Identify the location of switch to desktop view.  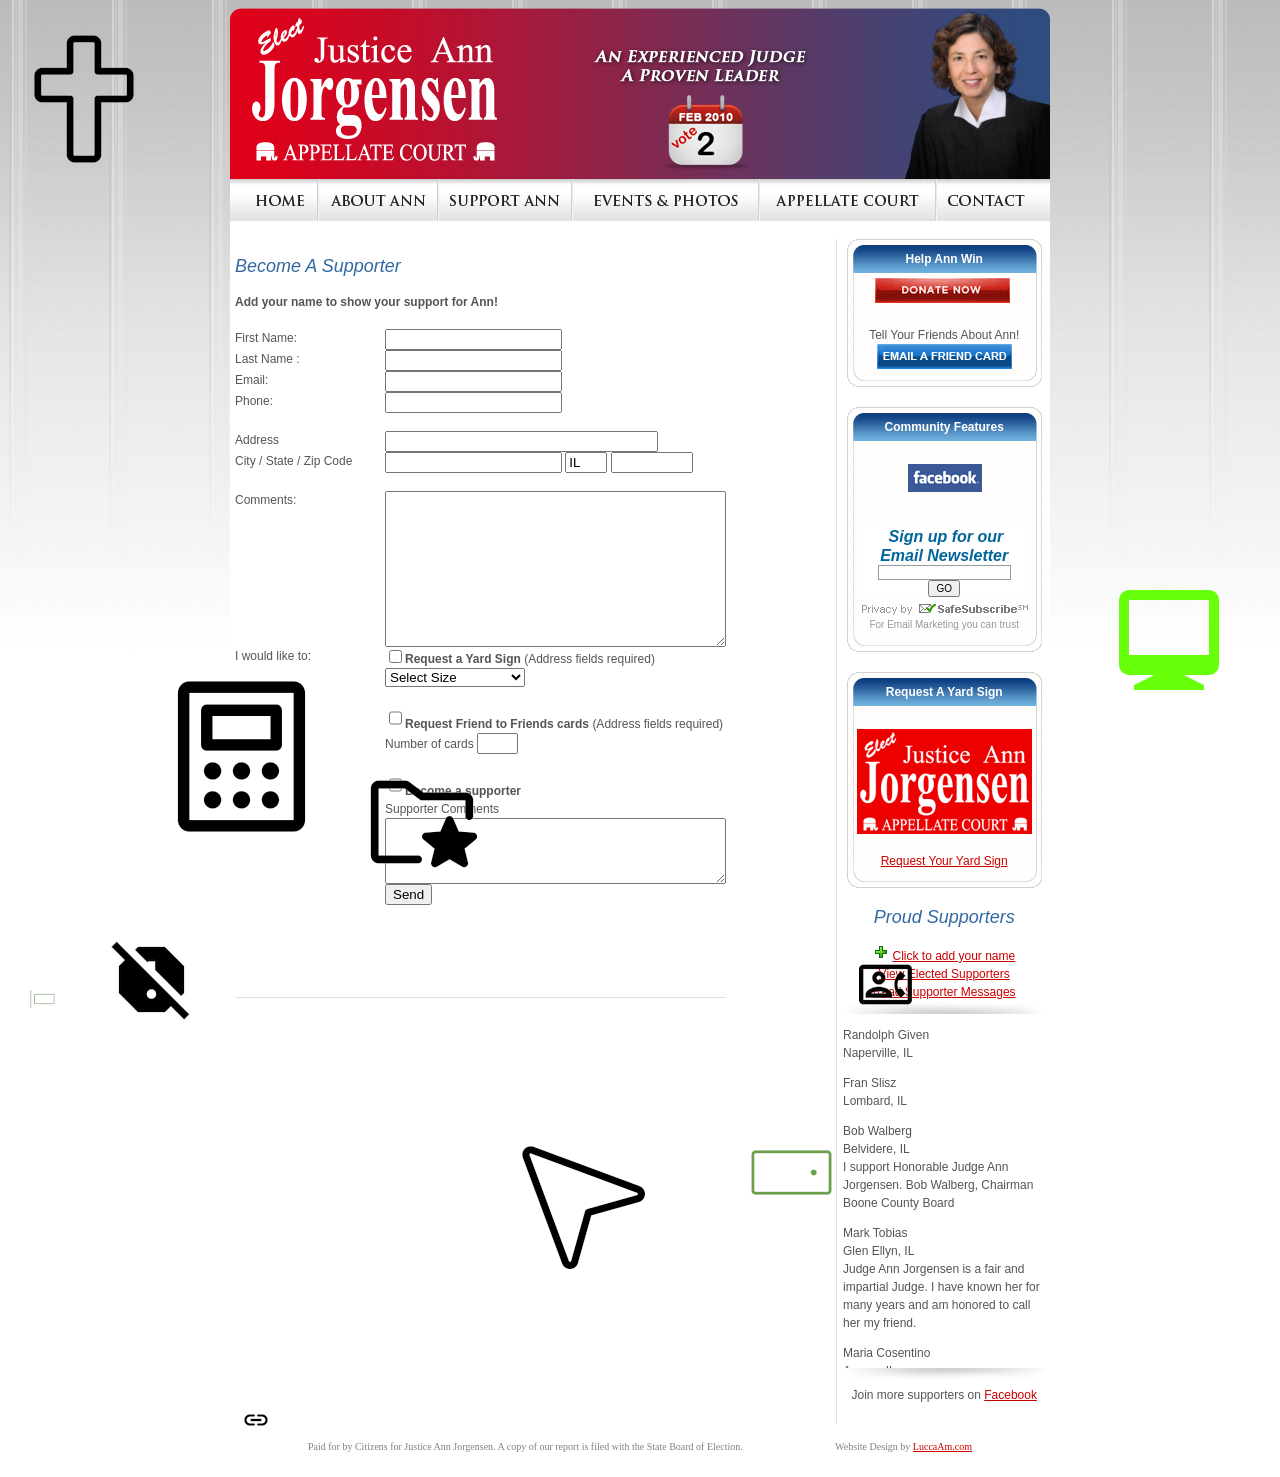
(1169, 640).